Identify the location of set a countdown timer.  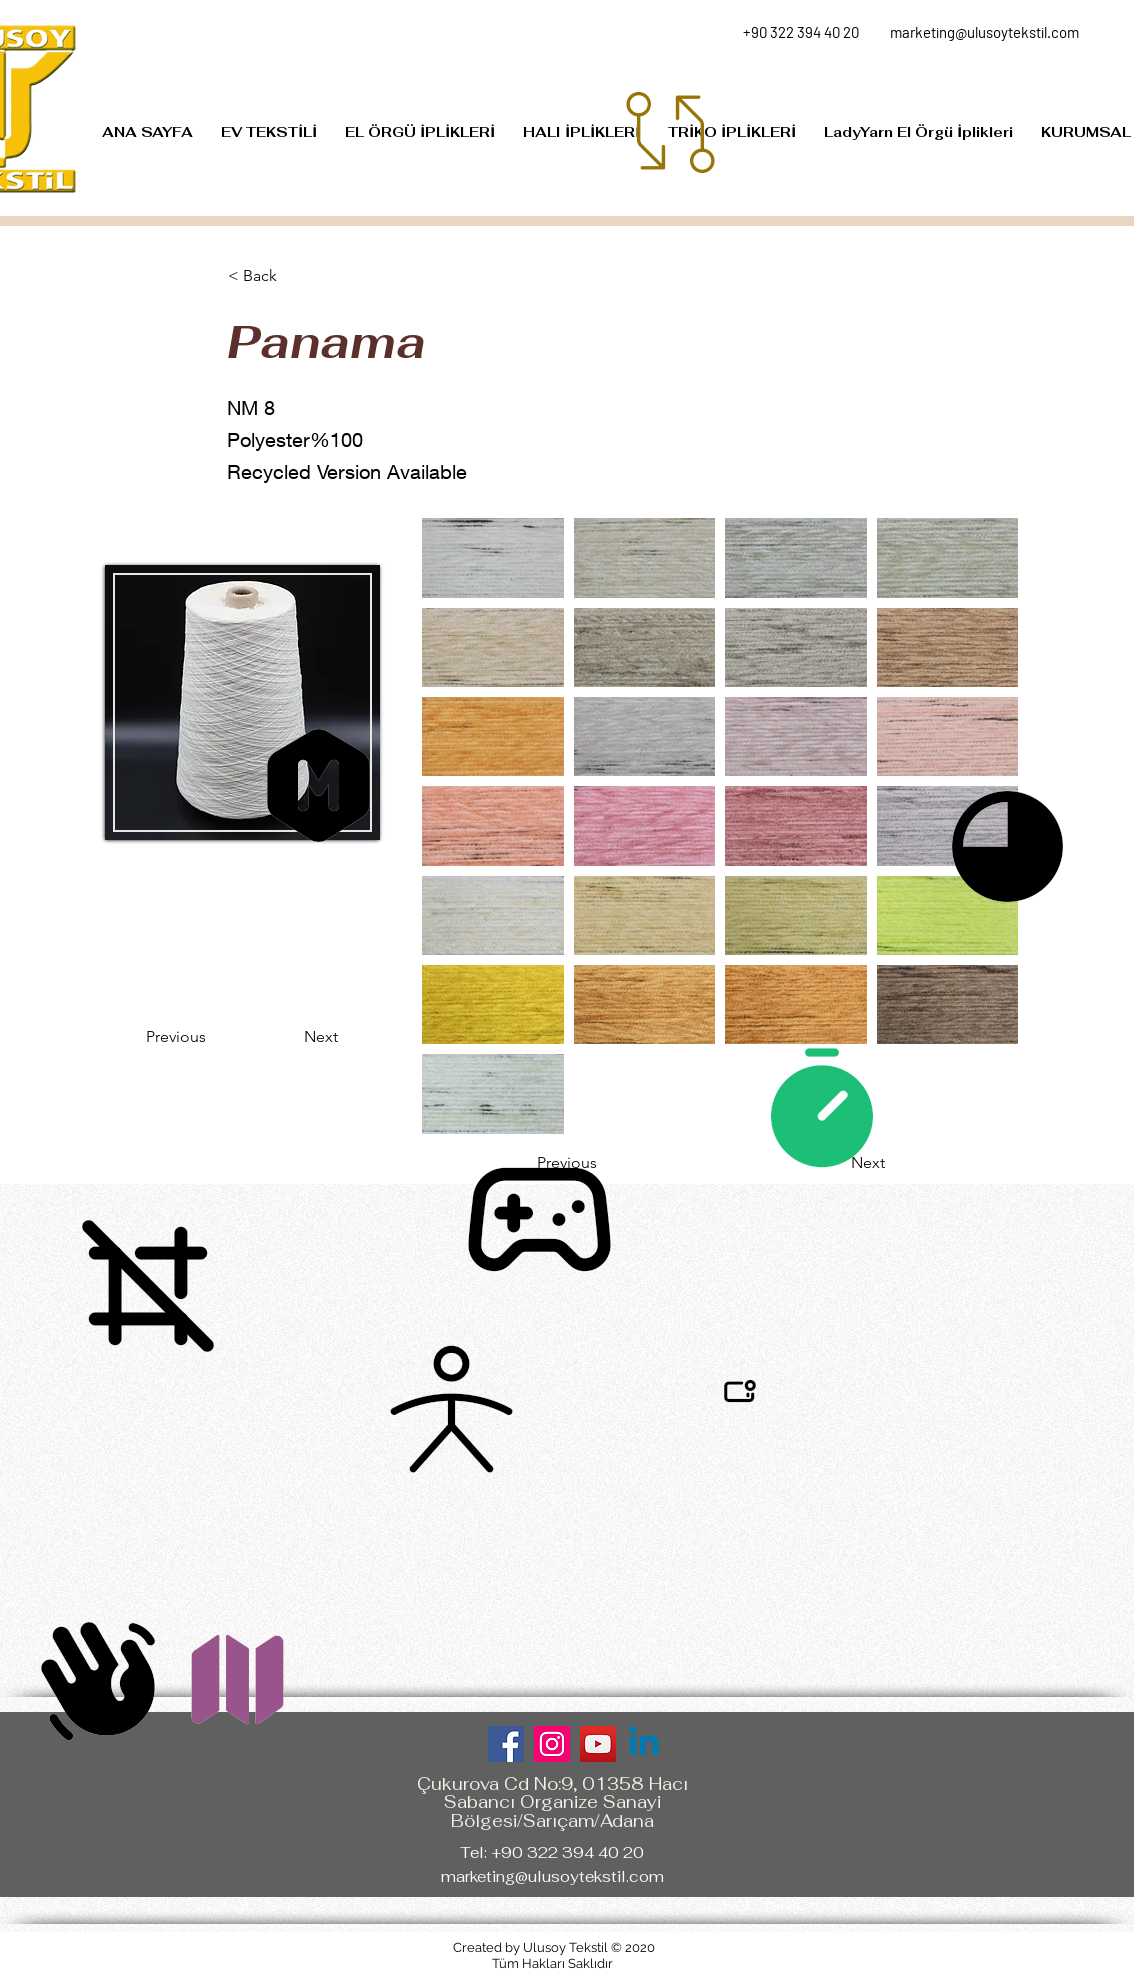
(822, 1112).